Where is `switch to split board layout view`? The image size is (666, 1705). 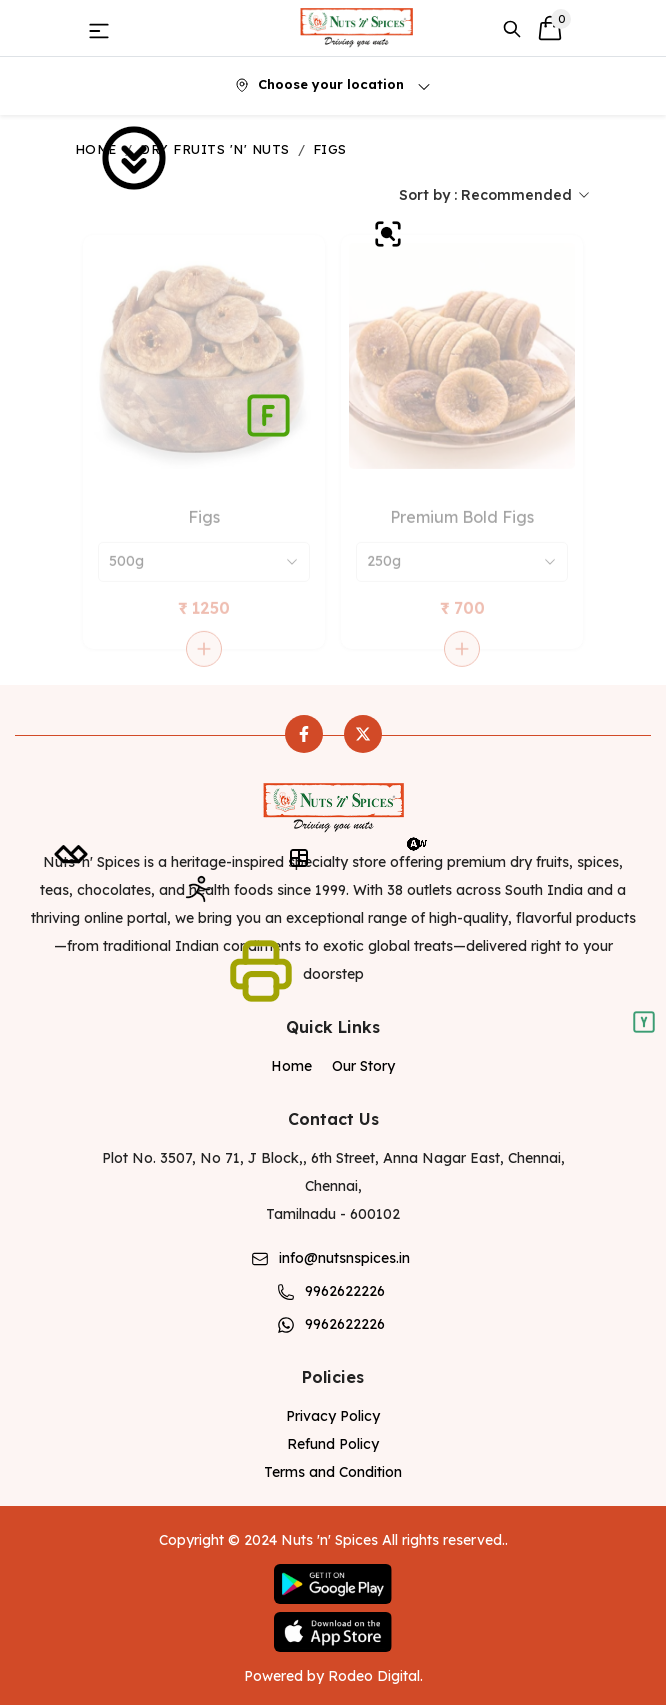 switch to split board layout view is located at coordinates (299, 858).